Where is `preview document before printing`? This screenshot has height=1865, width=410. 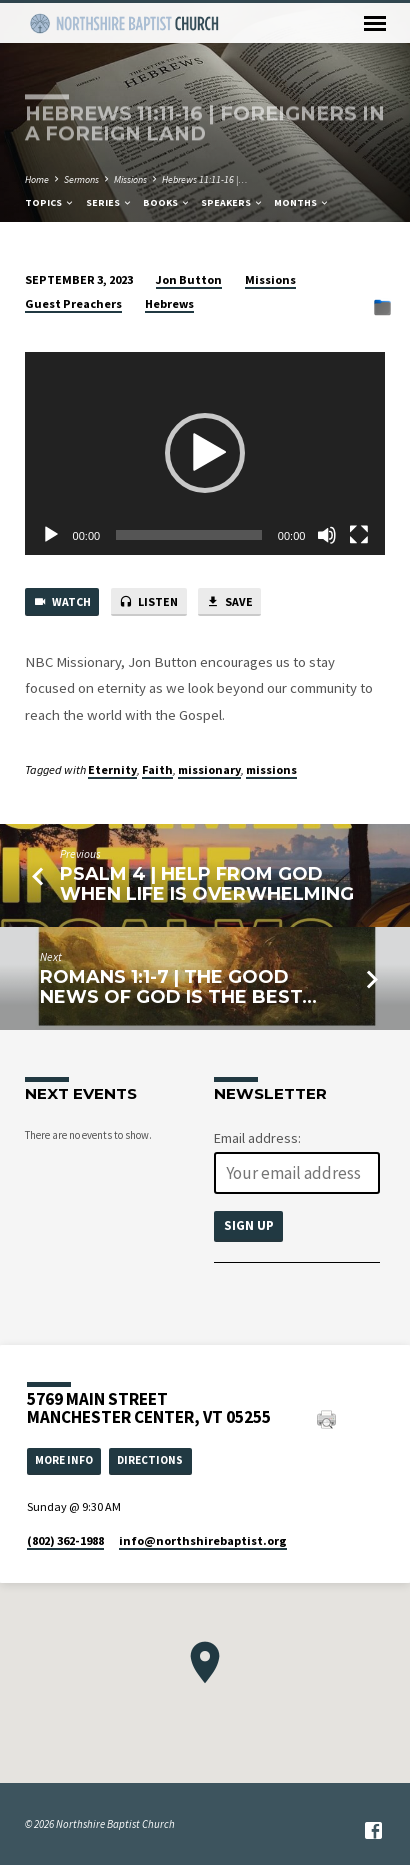
preview document before printing is located at coordinates (326, 1419).